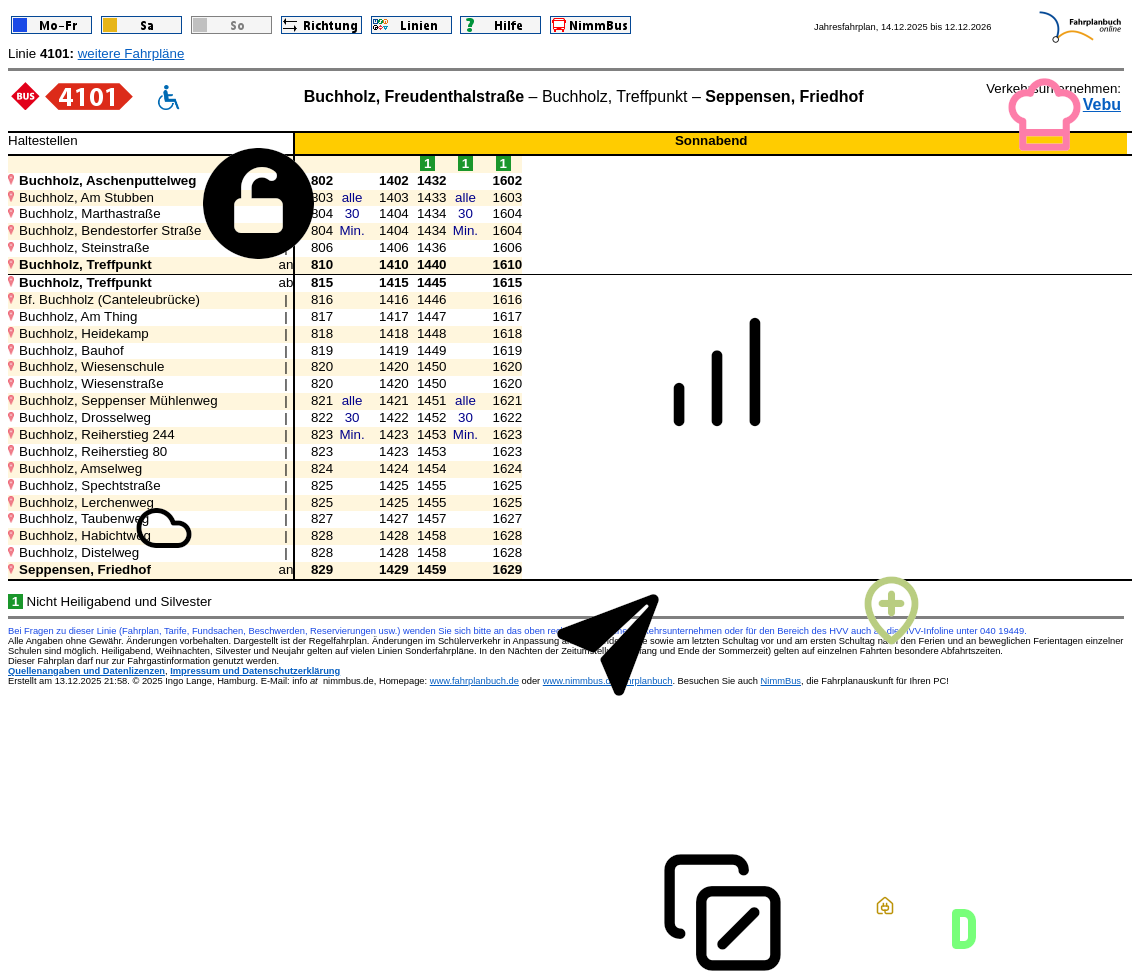 This screenshot has width=1132, height=977. Describe the element at coordinates (608, 645) in the screenshot. I see `send a message` at that location.